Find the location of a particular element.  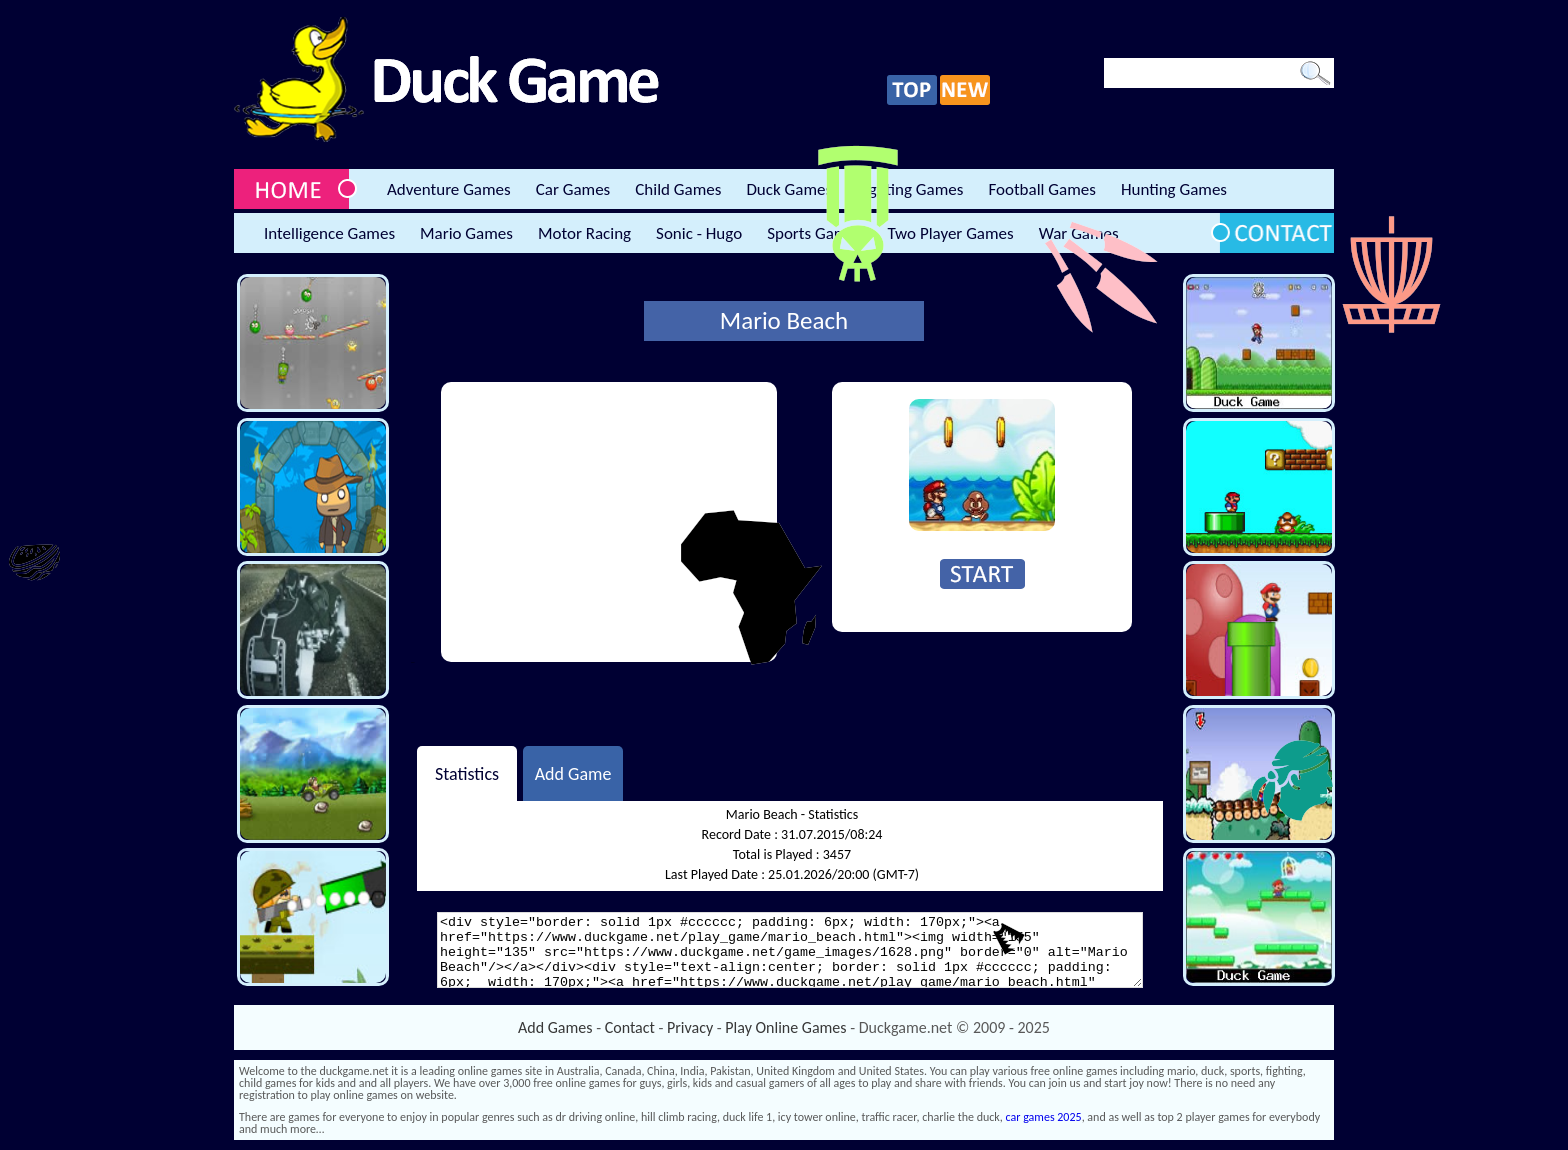

select bandana accessory for character customization is located at coordinates (1292, 781).